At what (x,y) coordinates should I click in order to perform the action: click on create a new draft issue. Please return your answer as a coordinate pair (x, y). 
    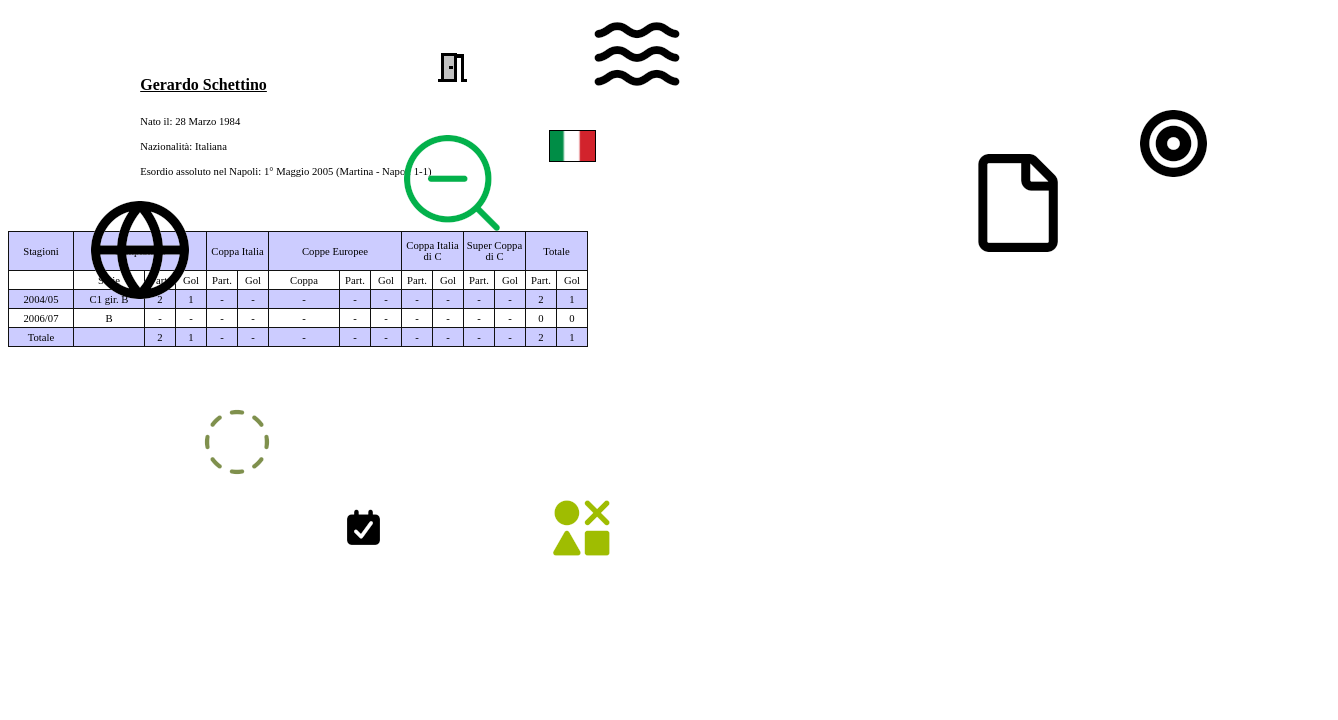
    Looking at the image, I should click on (237, 442).